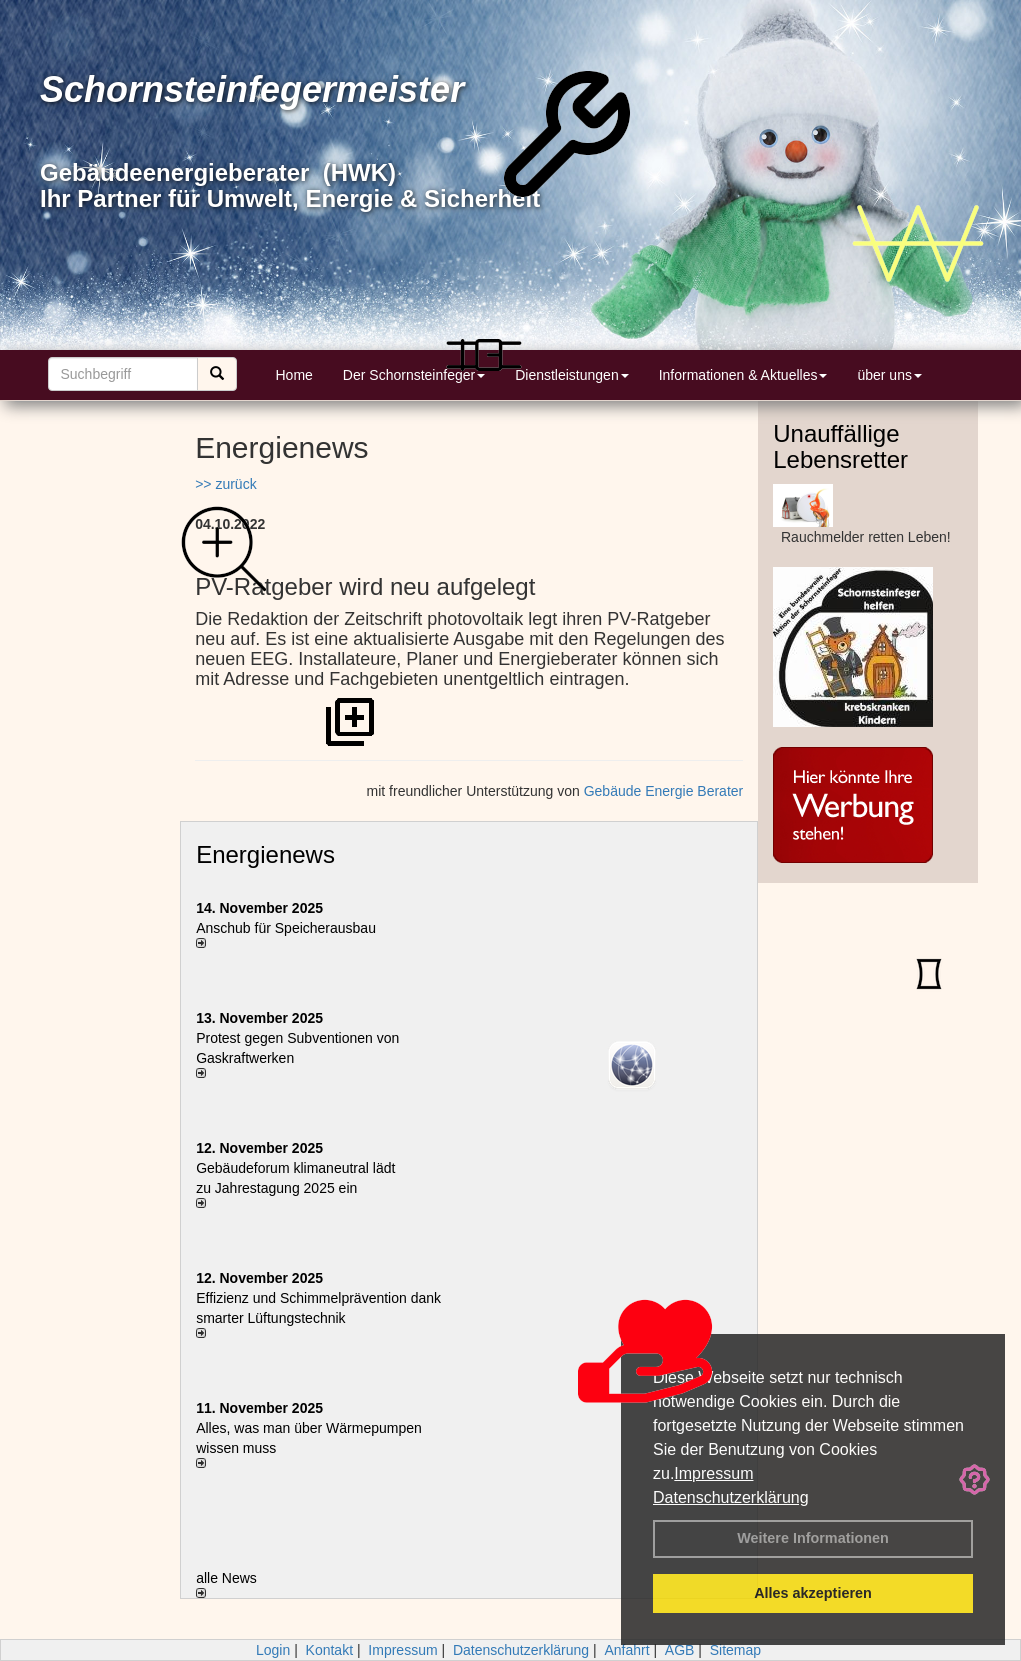  Describe the element at coordinates (484, 355) in the screenshot. I see `adjust belt or strap settings` at that location.